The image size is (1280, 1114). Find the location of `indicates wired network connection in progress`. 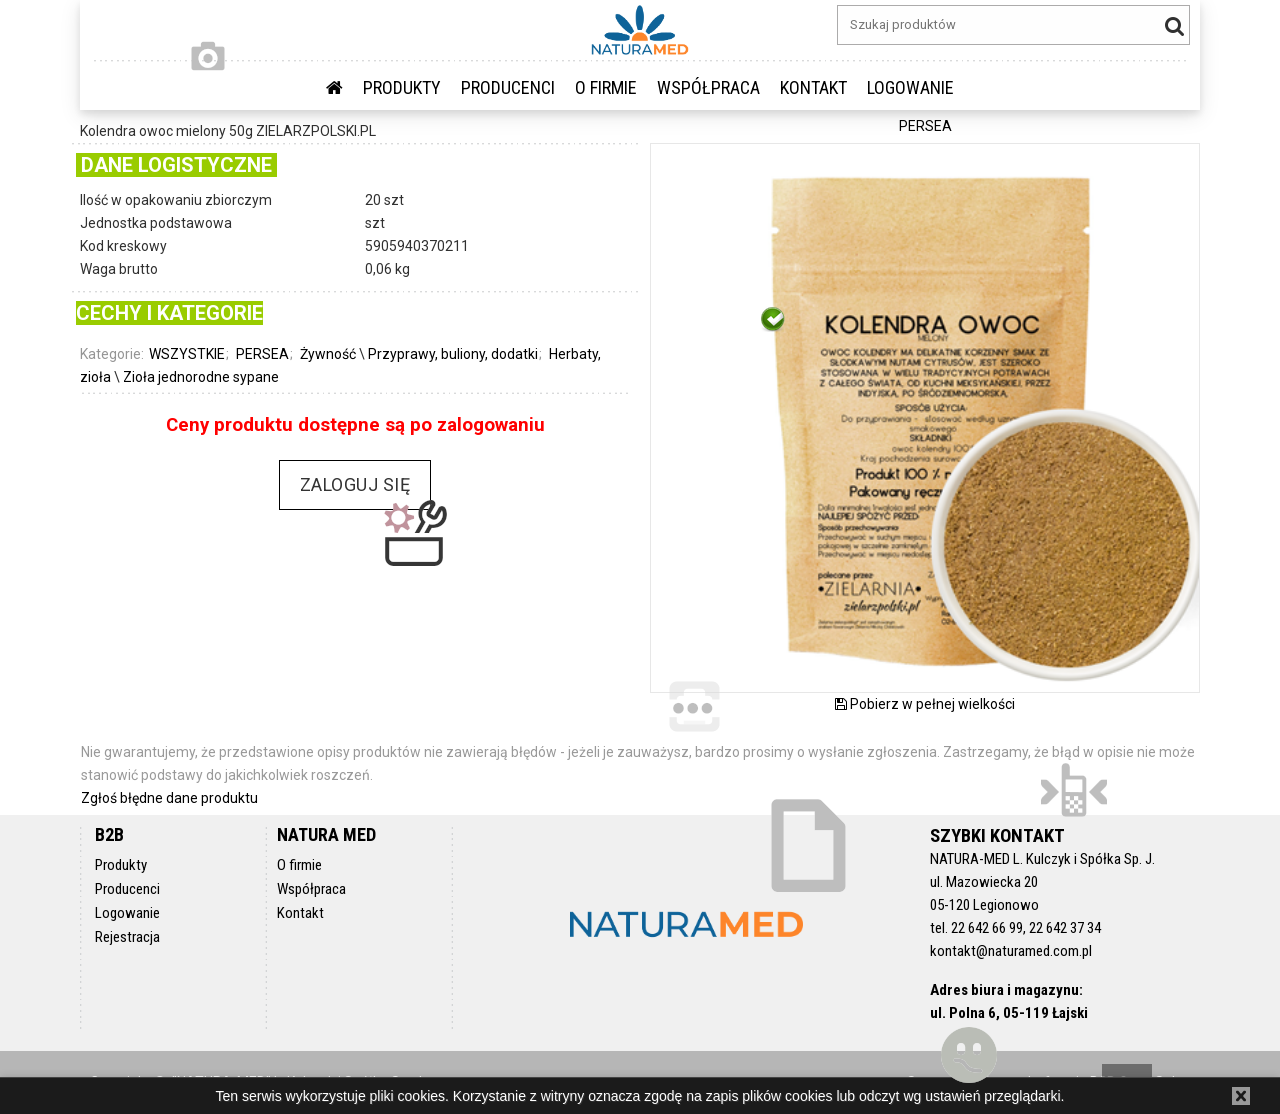

indicates wired network connection in progress is located at coordinates (694, 706).